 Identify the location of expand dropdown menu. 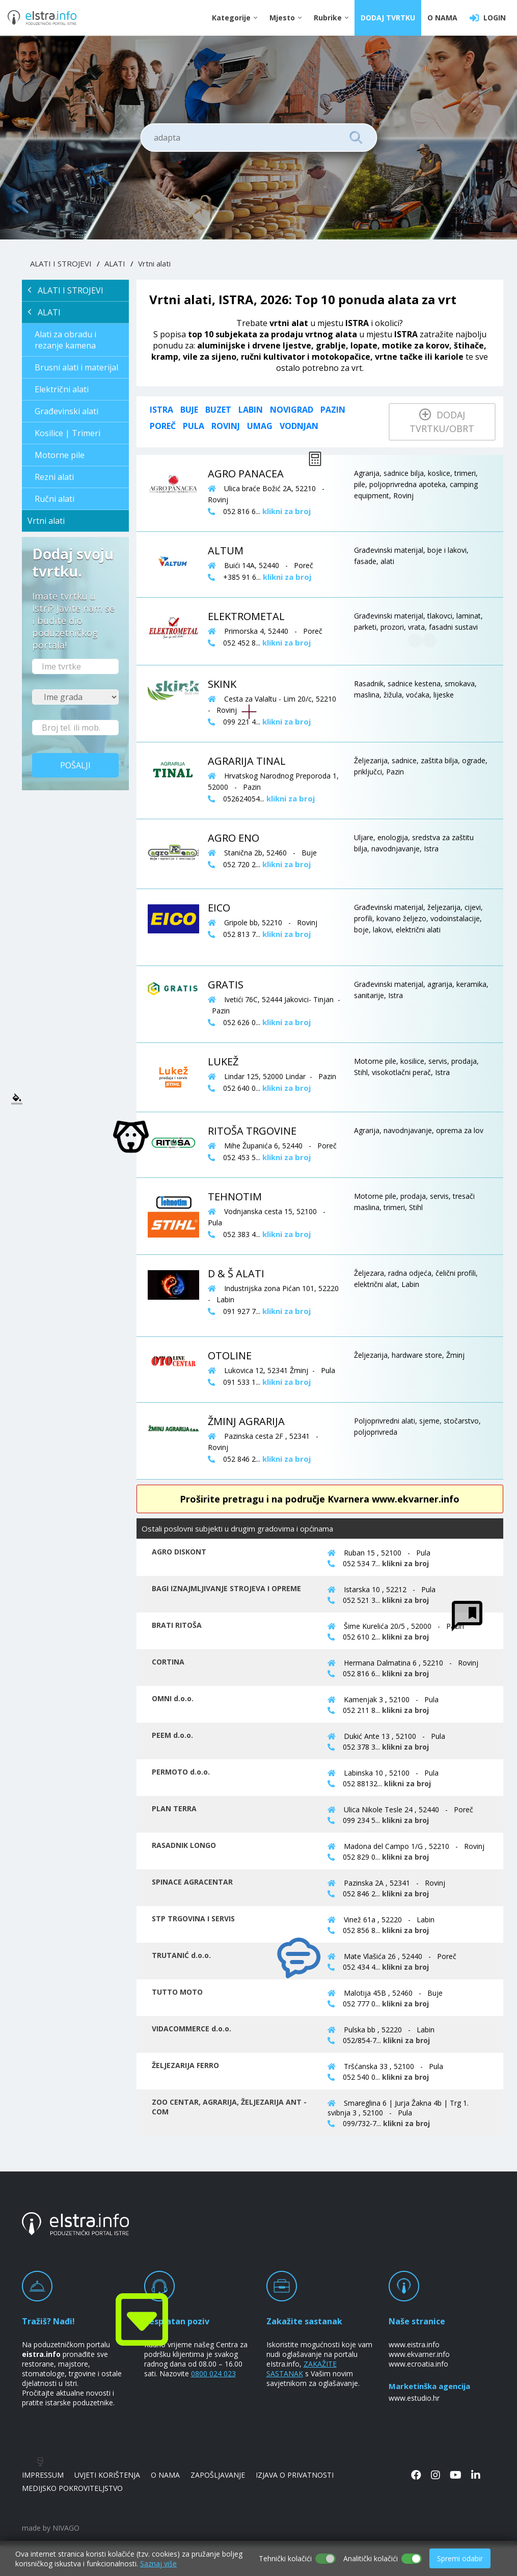
(142, 2319).